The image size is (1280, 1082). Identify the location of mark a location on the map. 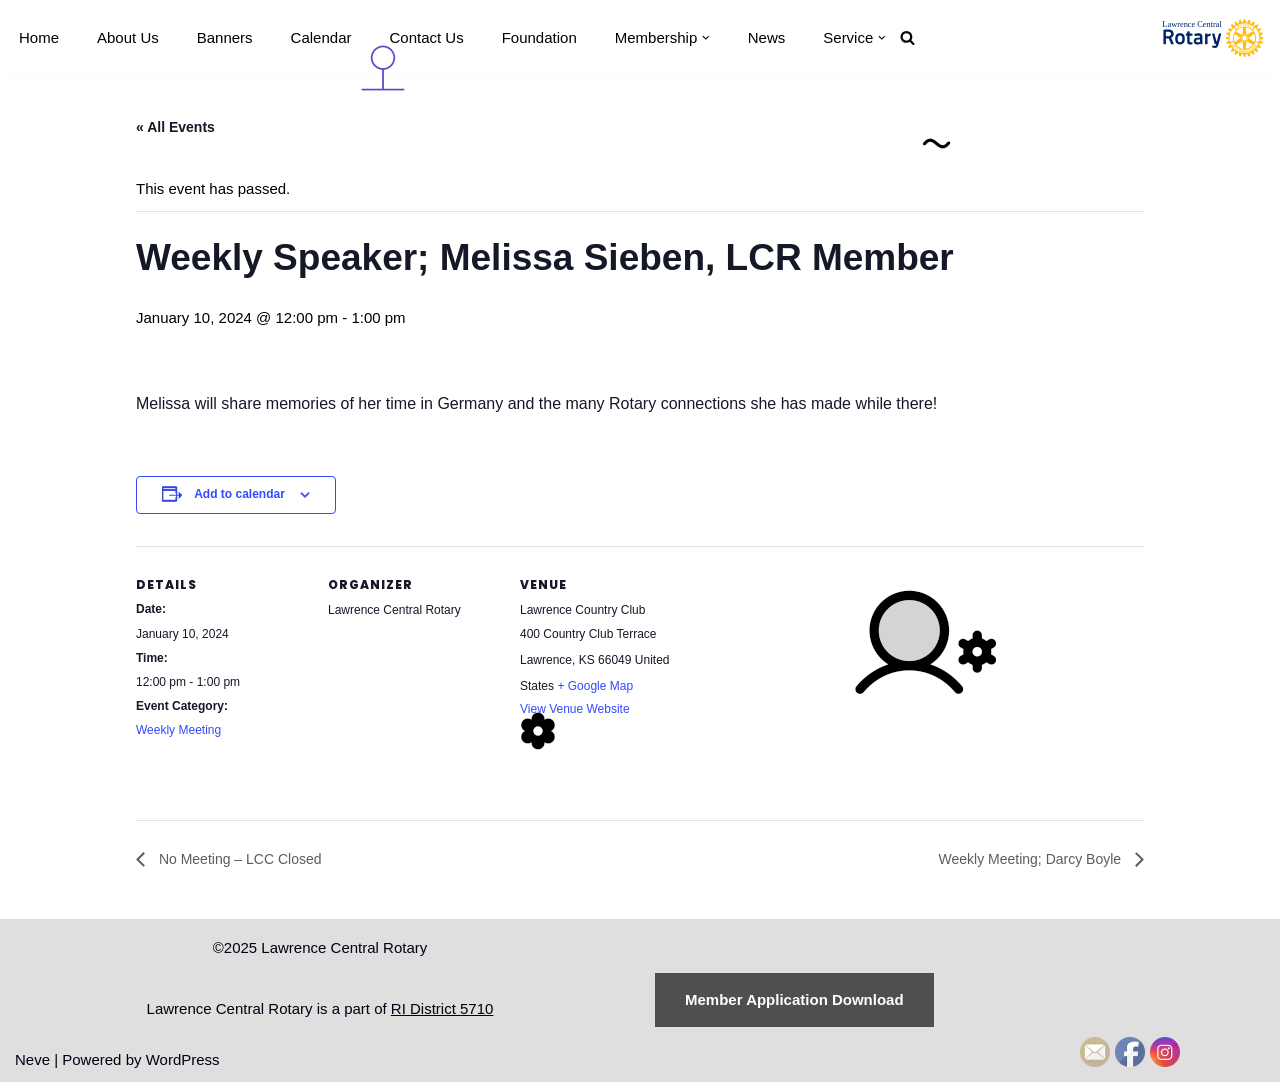
(383, 69).